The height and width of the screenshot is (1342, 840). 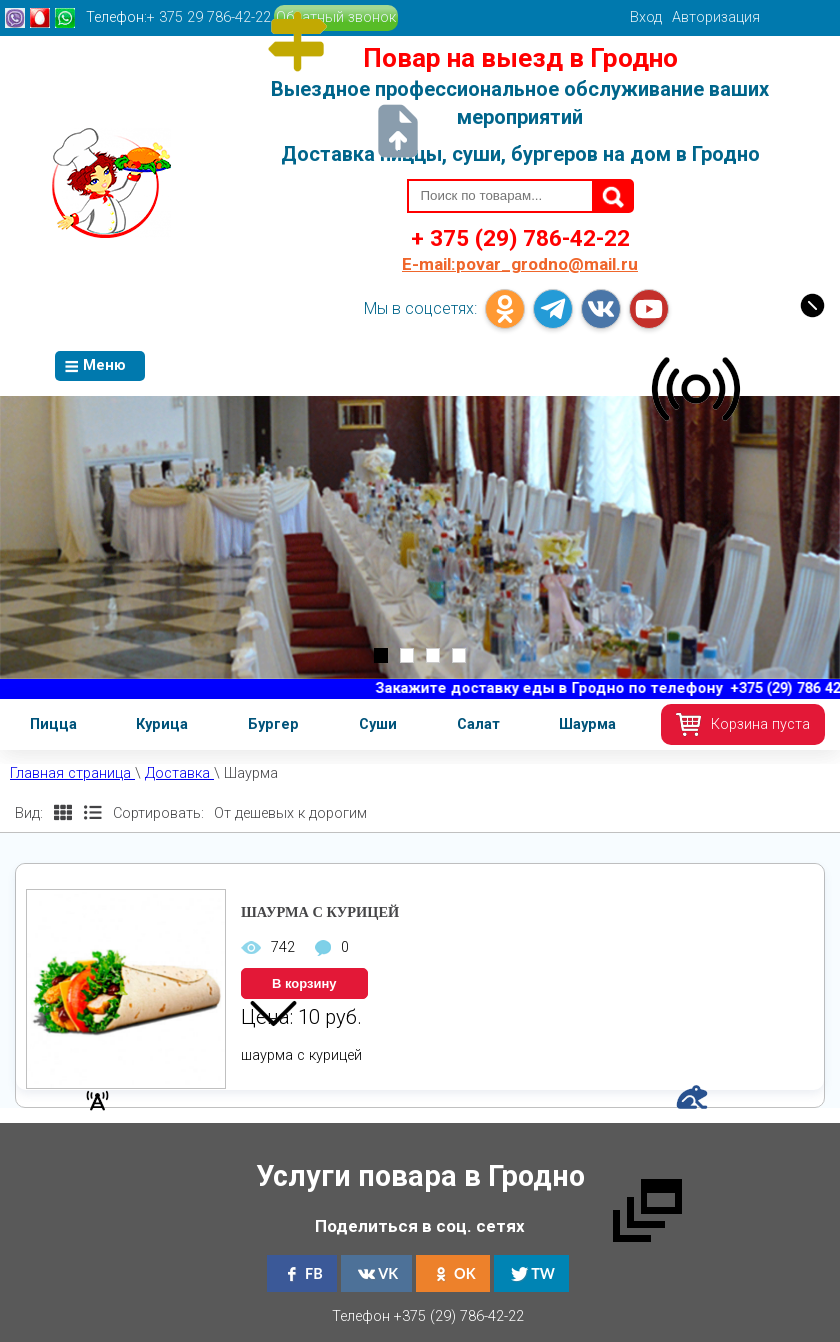 What do you see at coordinates (692, 1097) in the screenshot?
I see `decorative frog icon or mascot` at bounding box center [692, 1097].